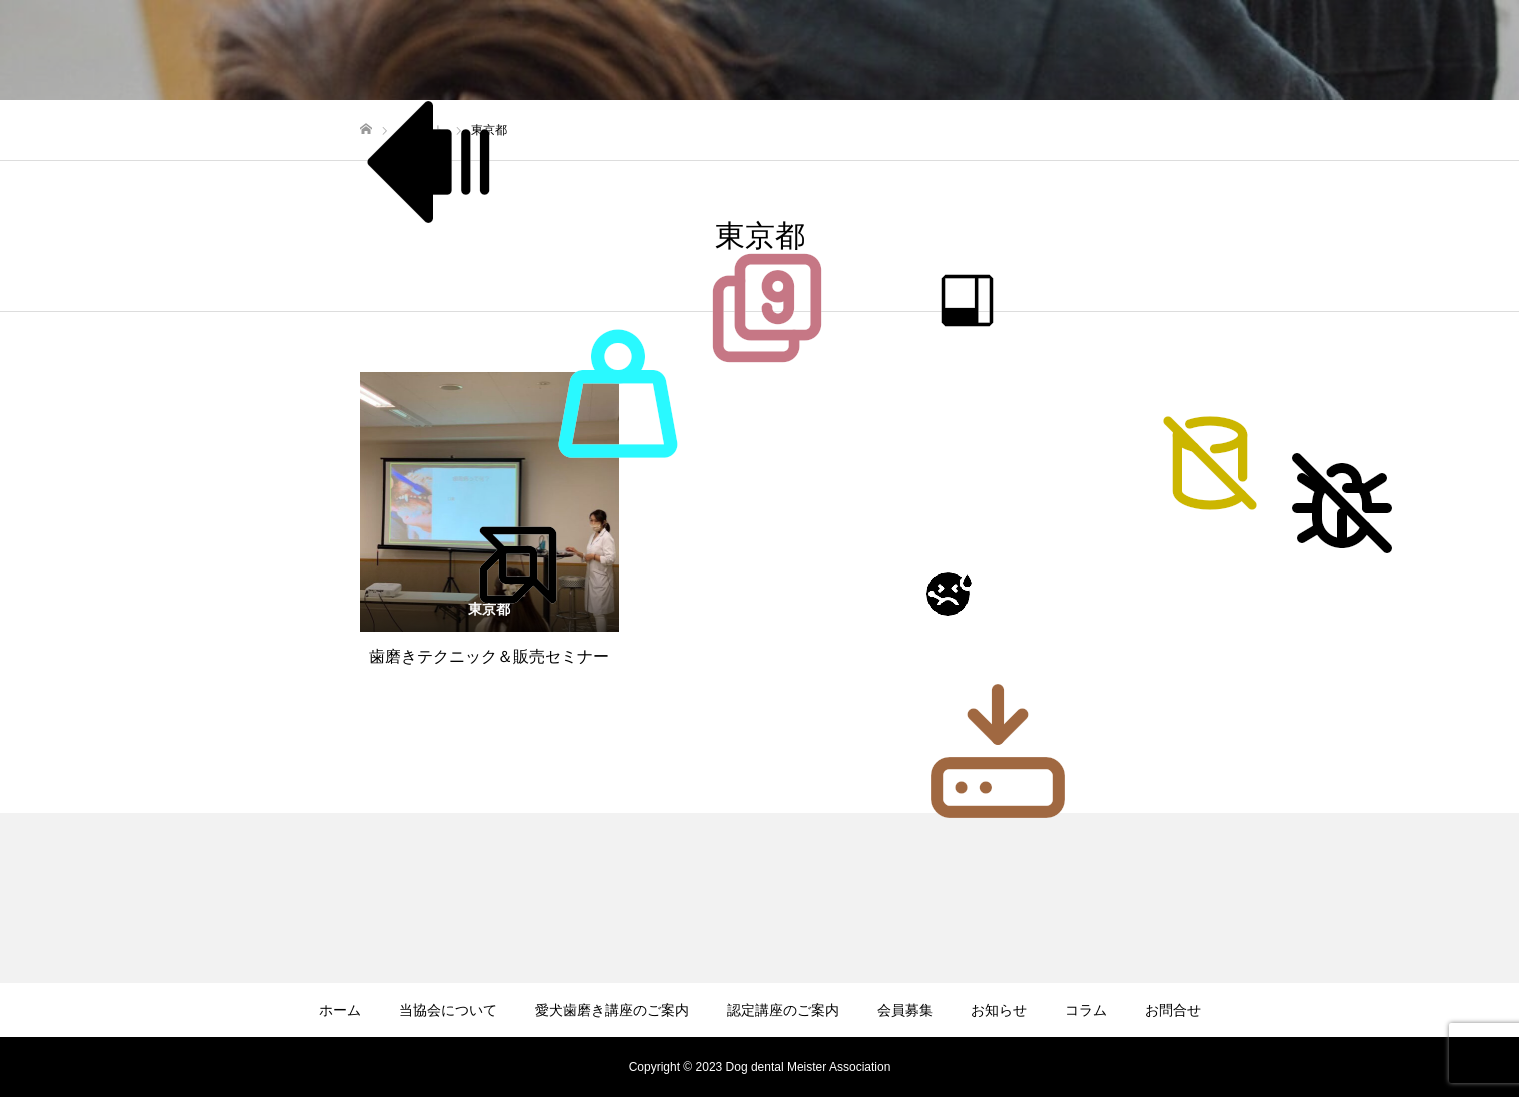 The image size is (1519, 1097). Describe the element at coordinates (518, 565) in the screenshot. I see `AMD brand logo` at that location.